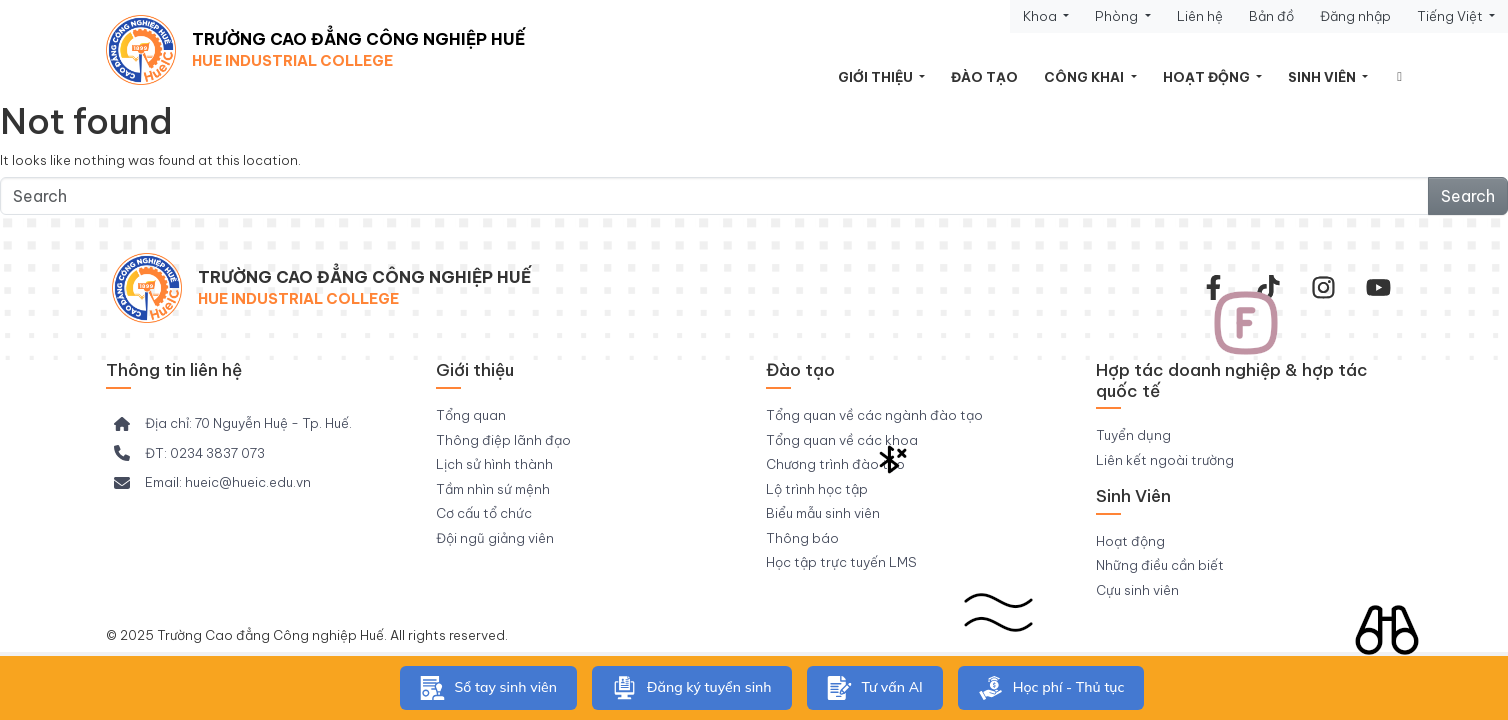 Image resolution: width=1508 pixels, height=720 pixels. Describe the element at coordinates (998, 612) in the screenshot. I see `indicates approximate or estimated value` at that location.